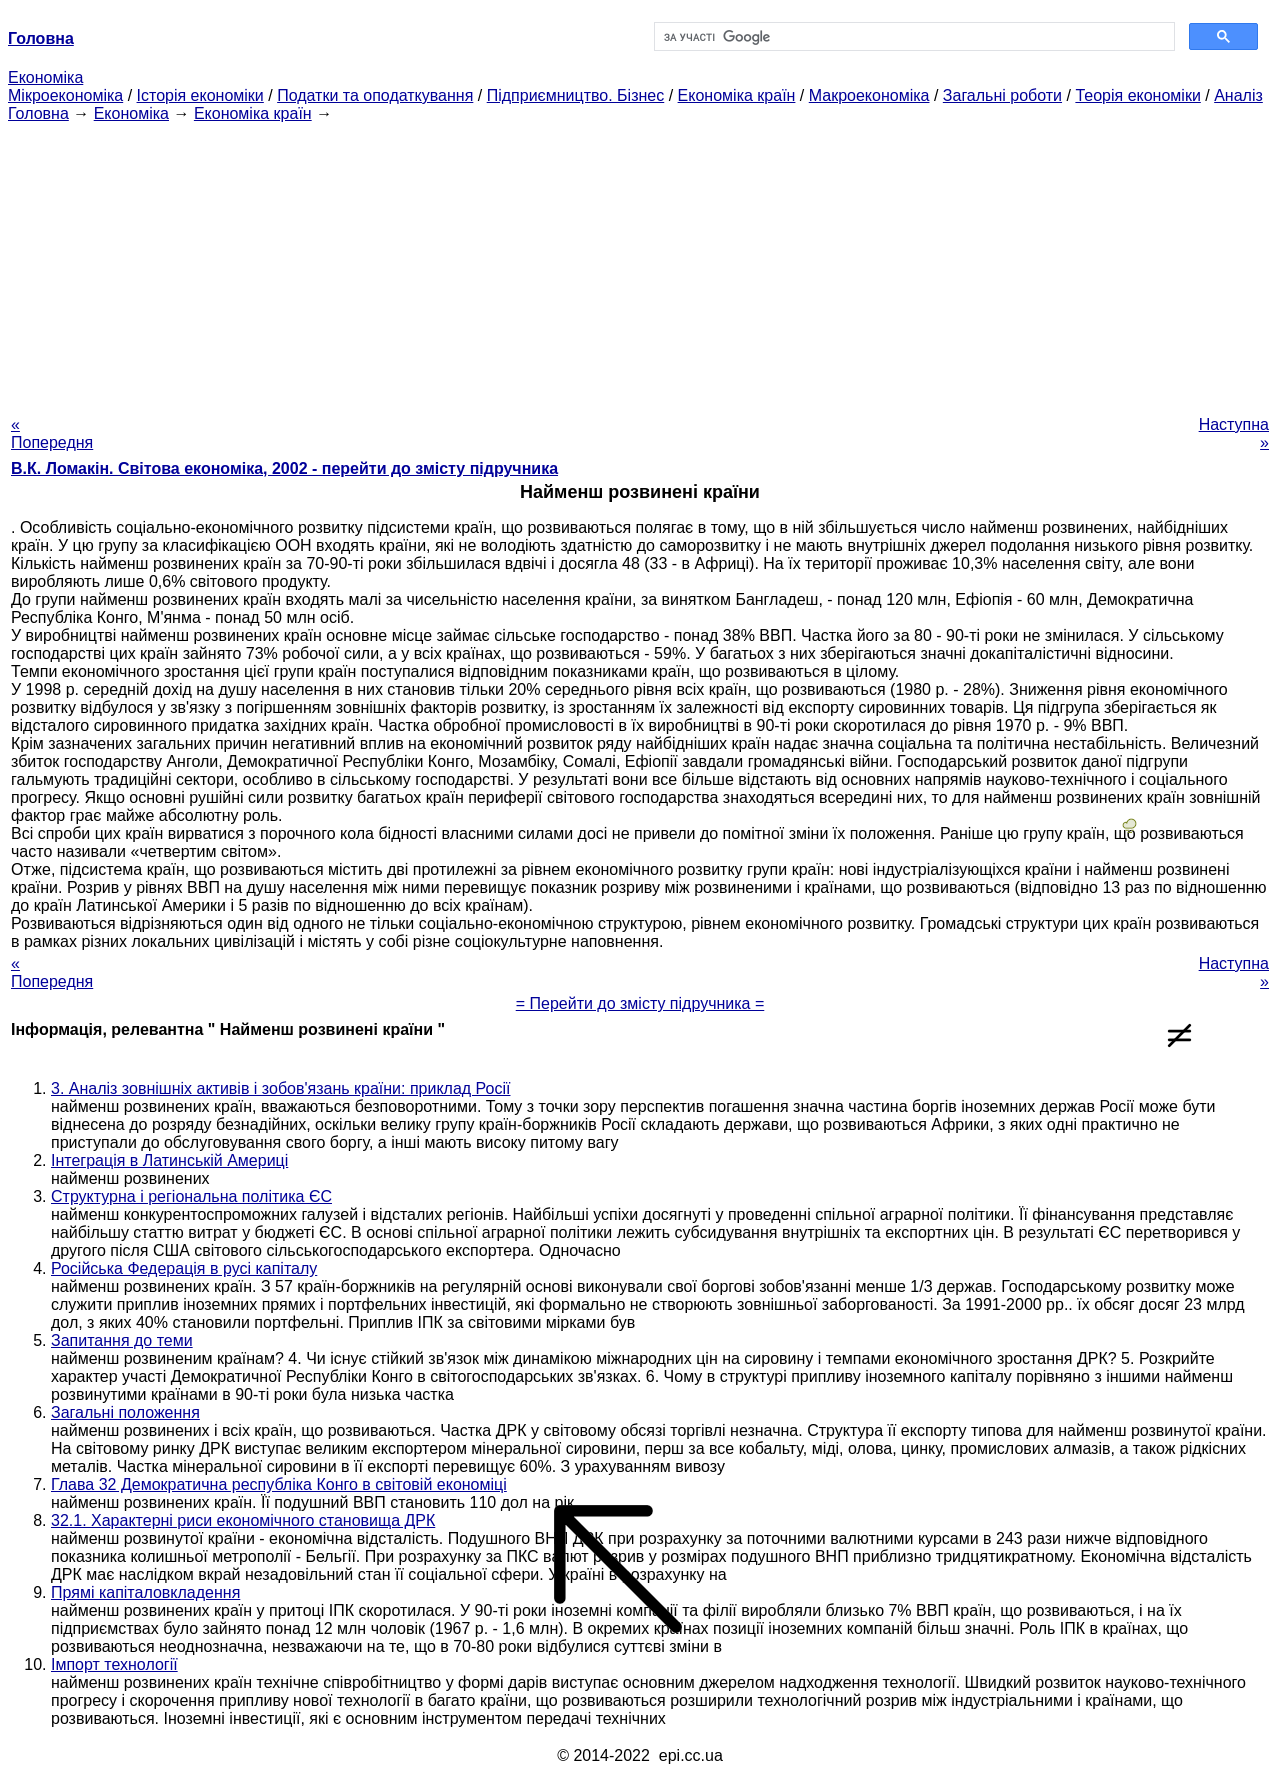 This screenshot has height=1773, width=1280. I want to click on indicates foggy weather conditions, so click(1129, 825).